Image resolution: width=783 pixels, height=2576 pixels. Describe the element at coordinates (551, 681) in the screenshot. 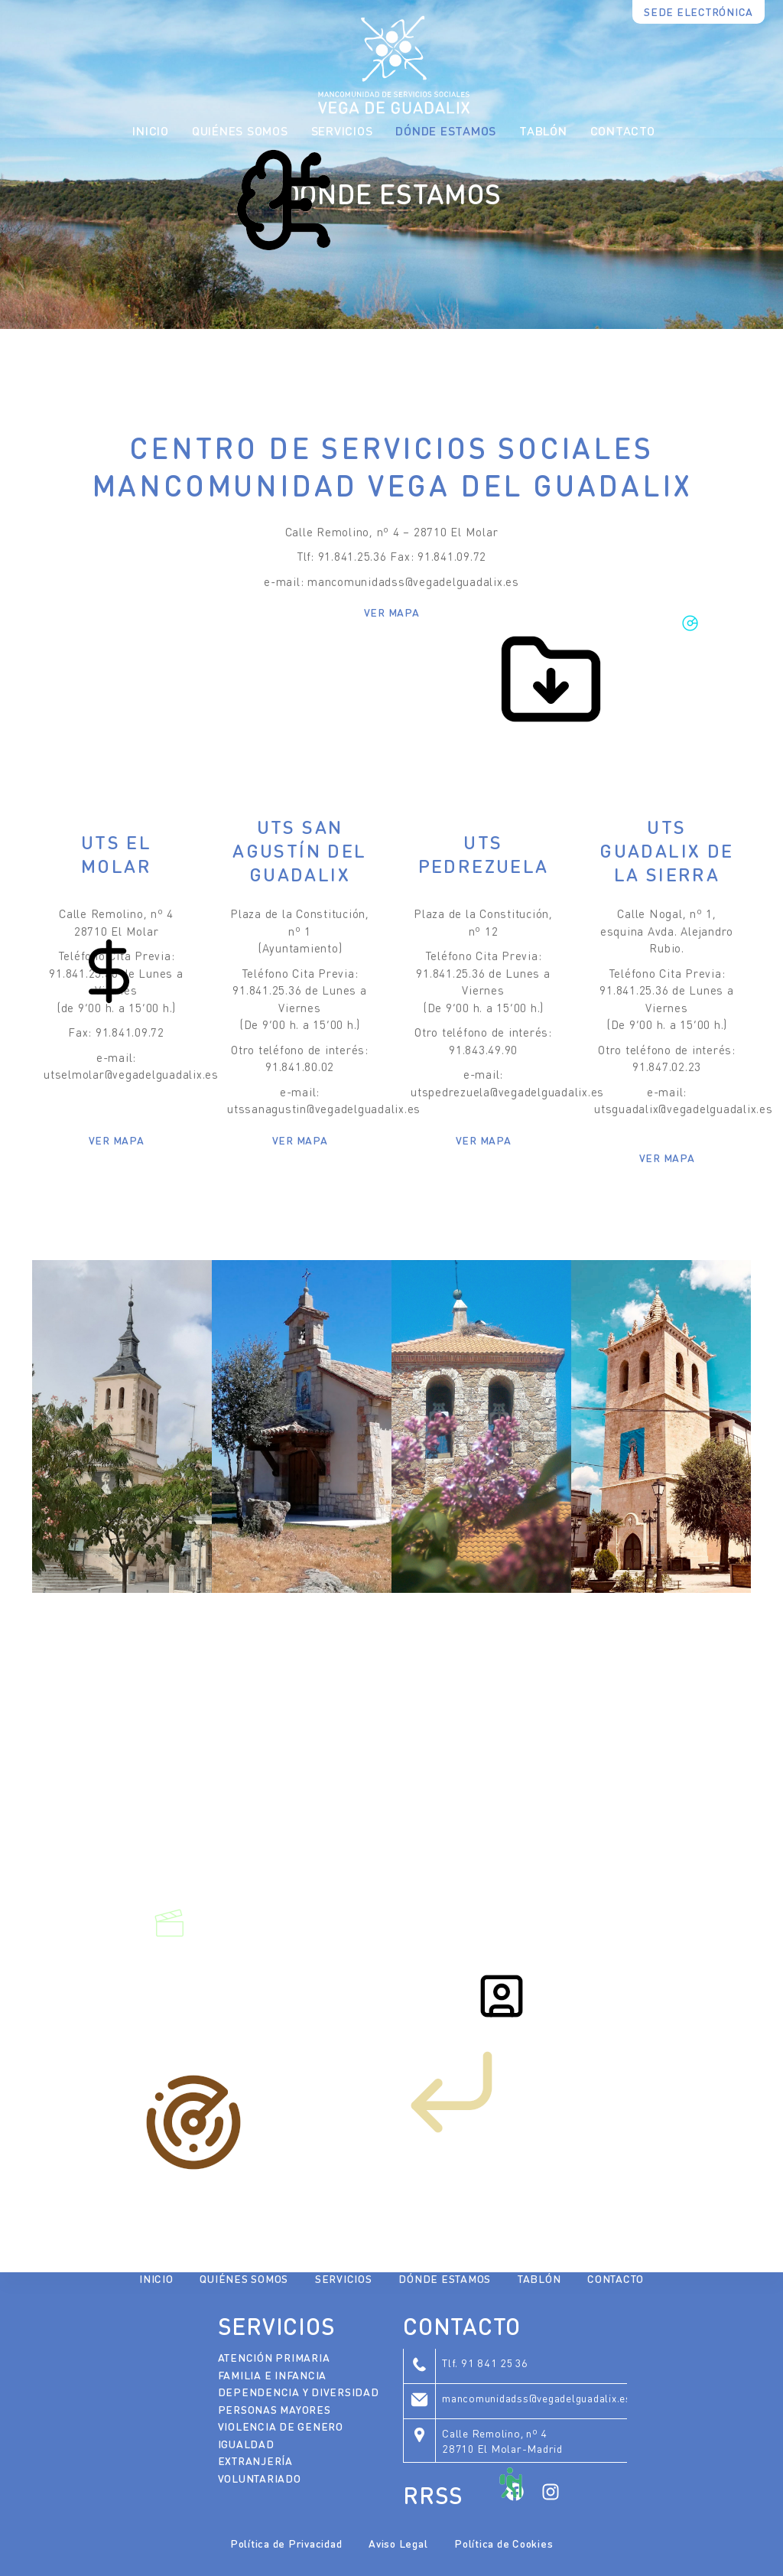

I see `download to folder` at that location.